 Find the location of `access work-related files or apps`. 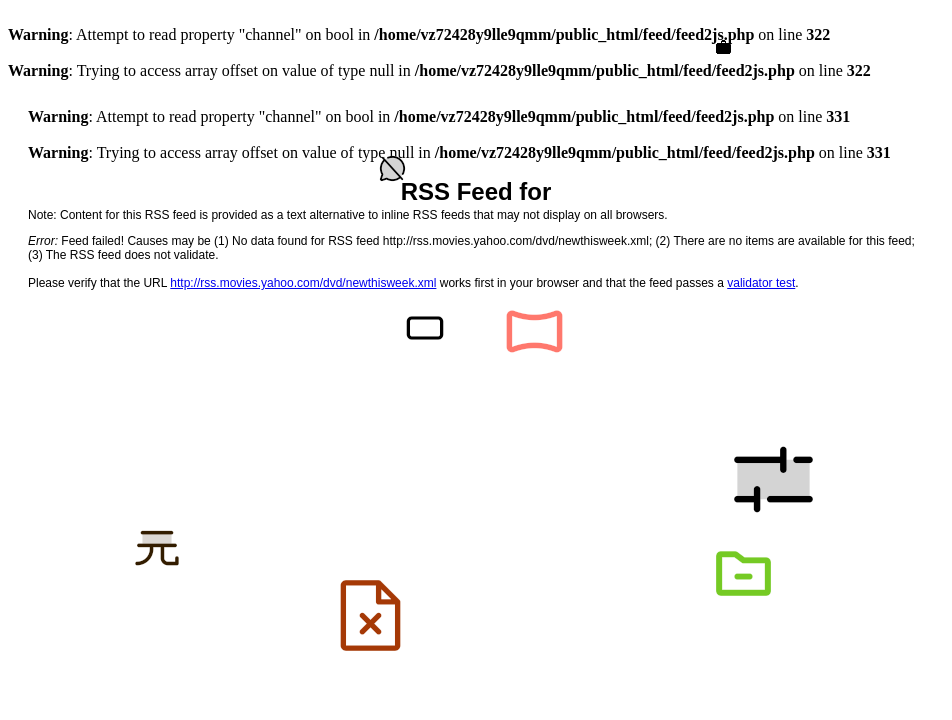

access work-related files or apps is located at coordinates (723, 47).